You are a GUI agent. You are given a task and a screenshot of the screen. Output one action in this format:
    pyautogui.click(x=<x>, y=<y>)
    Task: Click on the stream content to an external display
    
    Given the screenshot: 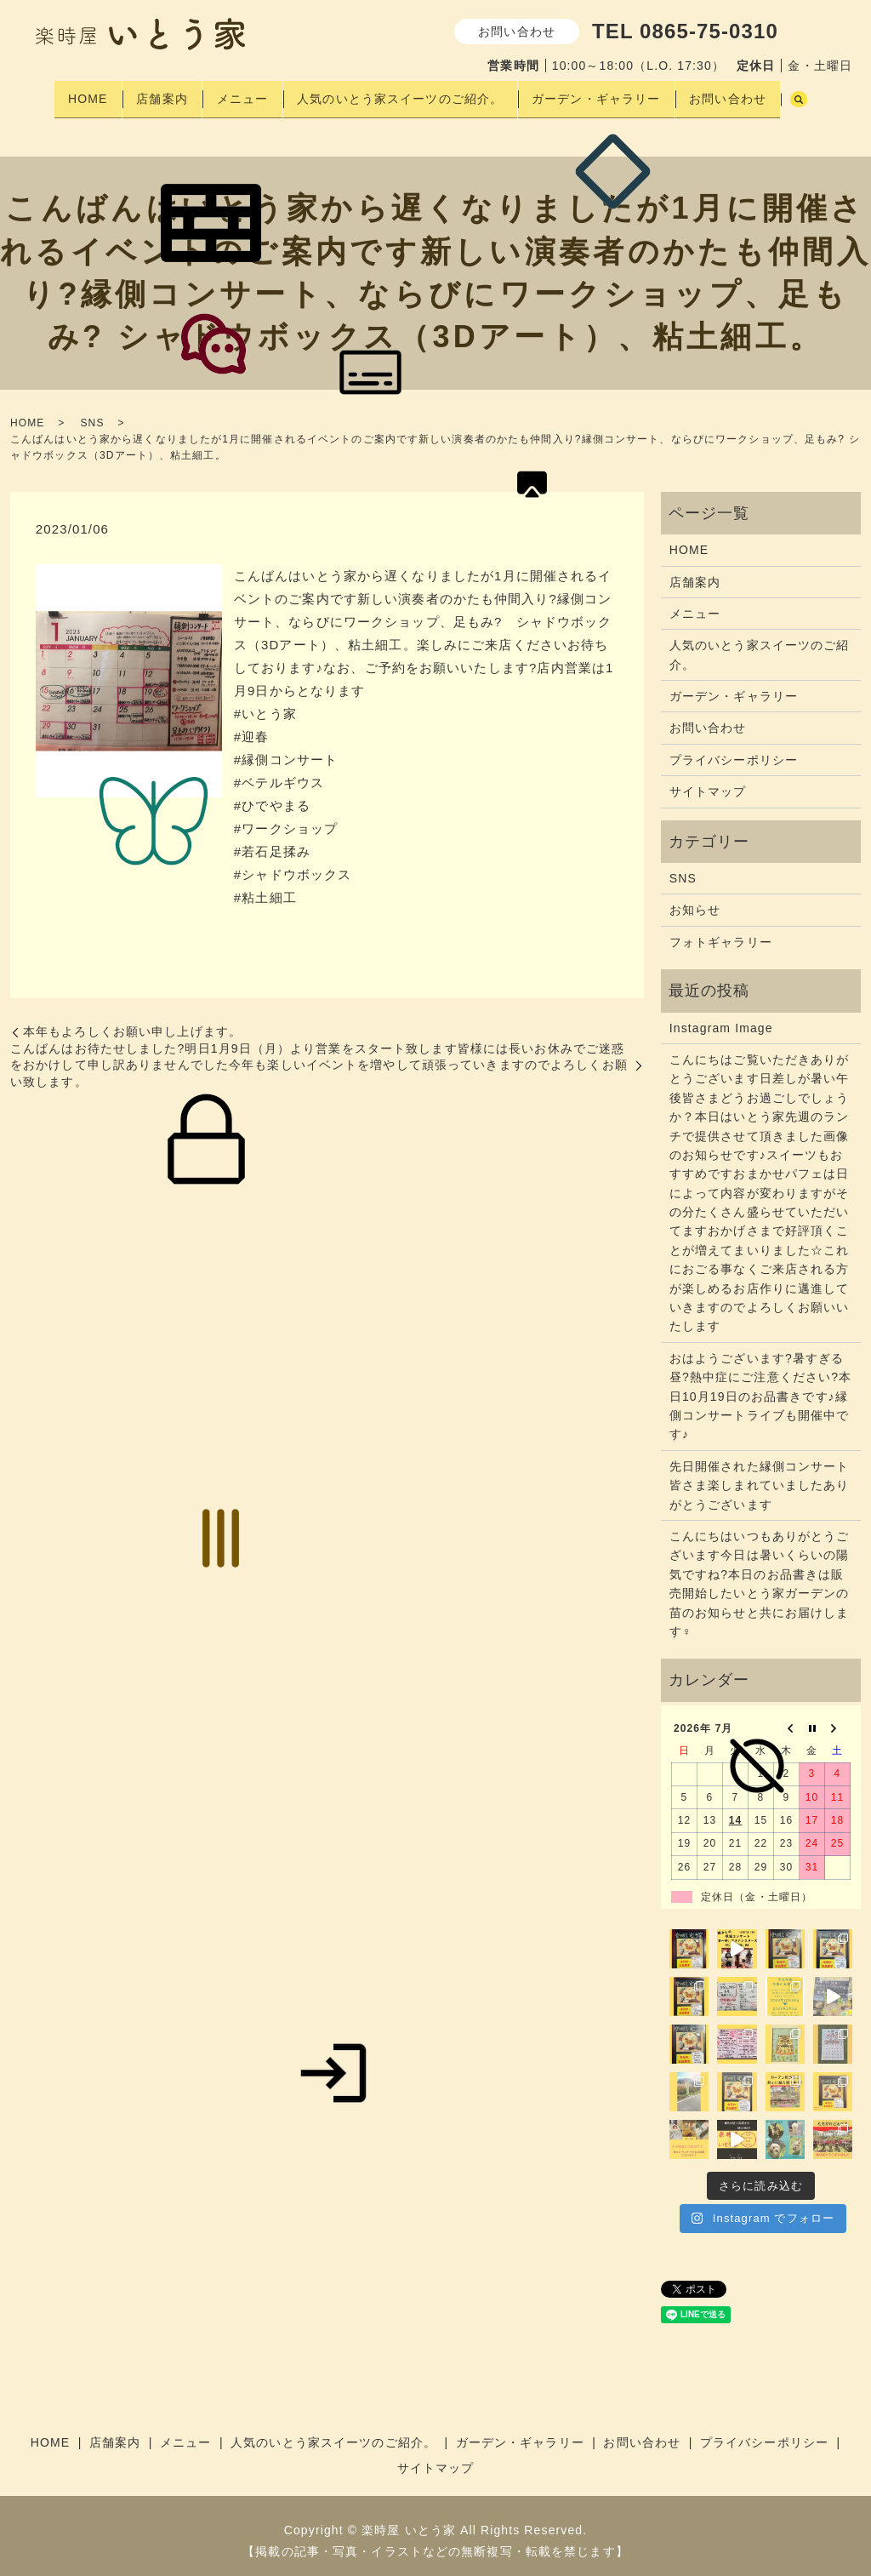 What is the action you would take?
    pyautogui.click(x=532, y=483)
    